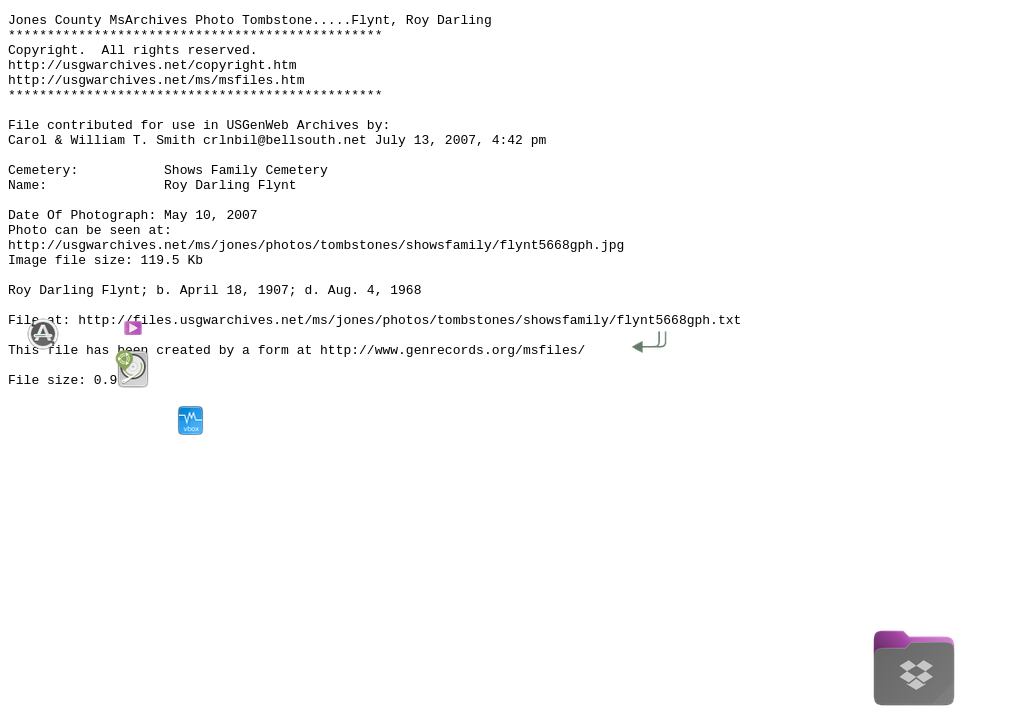 This screenshot has width=1024, height=720. What do you see at coordinates (914, 668) in the screenshot?
I see `open your dropbox synced folder` at bounding box center [914, 668].